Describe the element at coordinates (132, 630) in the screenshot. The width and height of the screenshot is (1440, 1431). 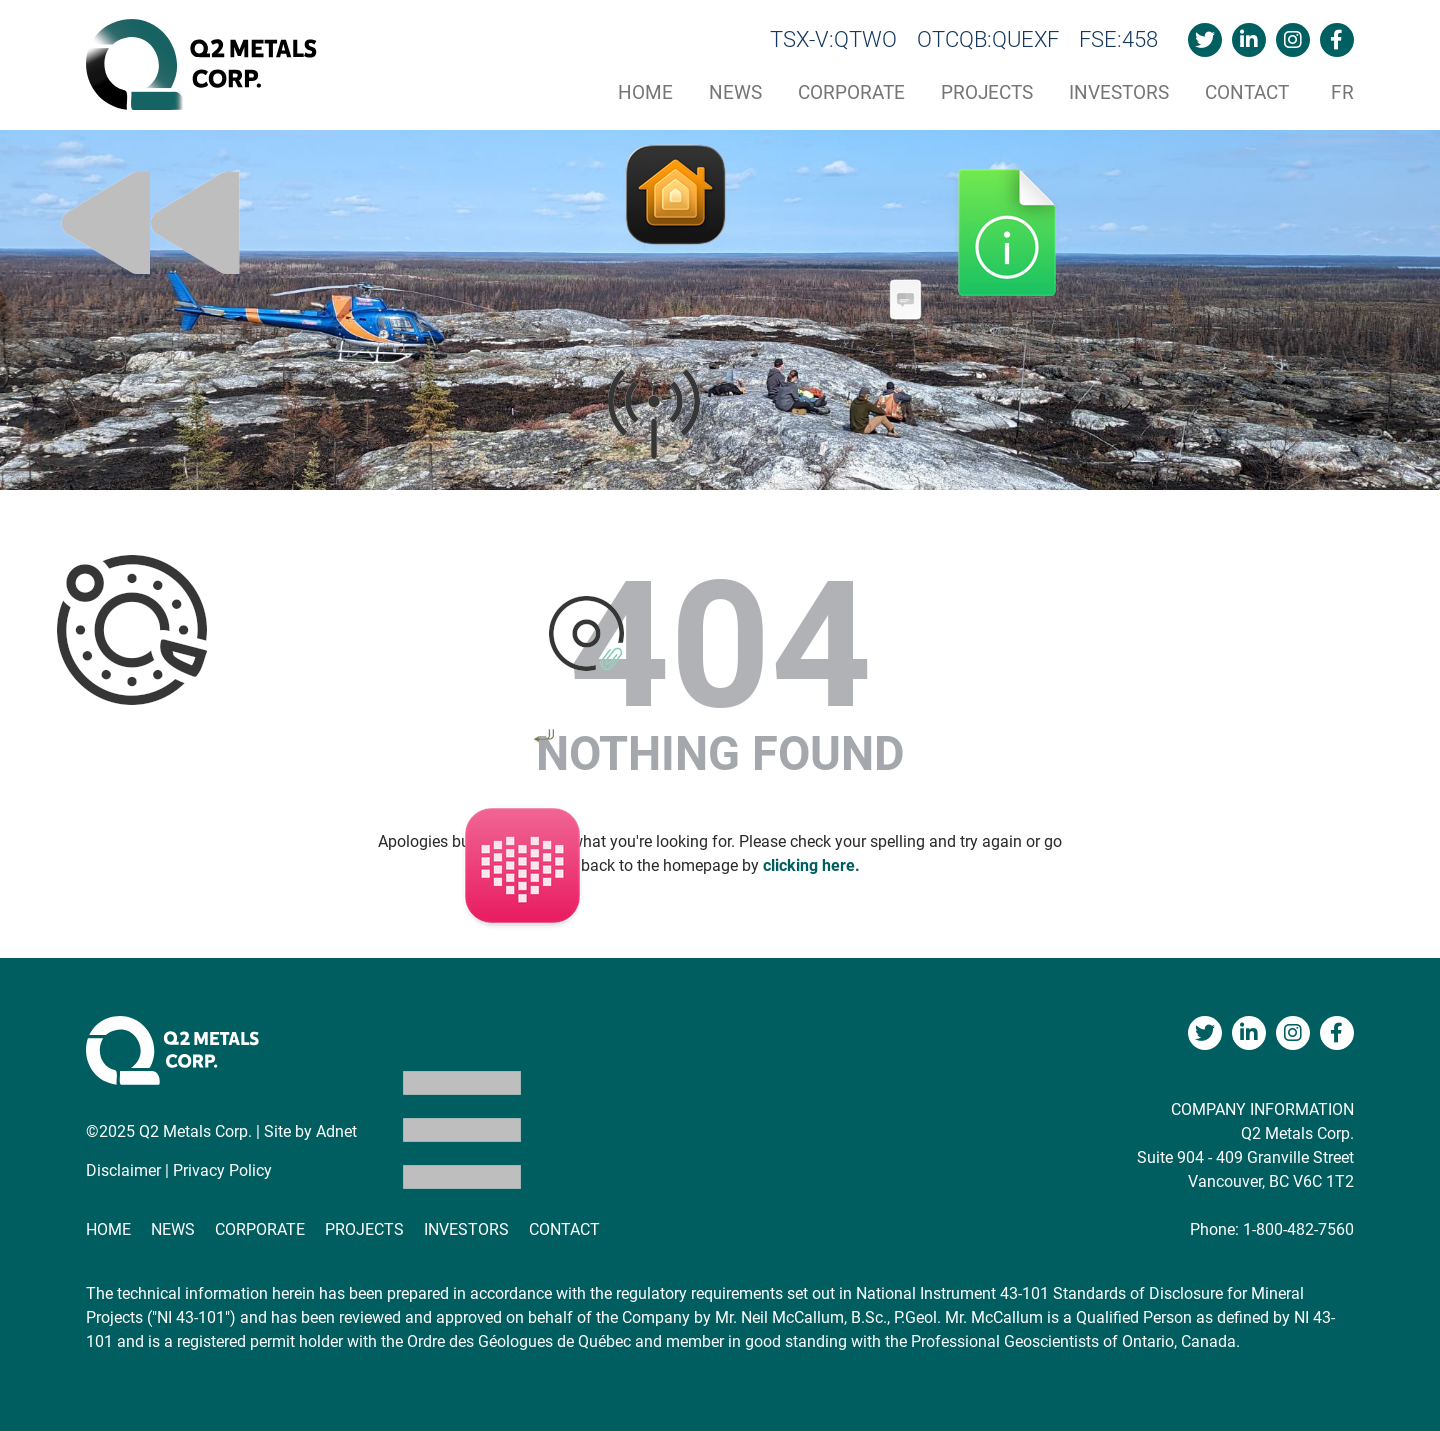
I see `open revolt chat application` at that location.